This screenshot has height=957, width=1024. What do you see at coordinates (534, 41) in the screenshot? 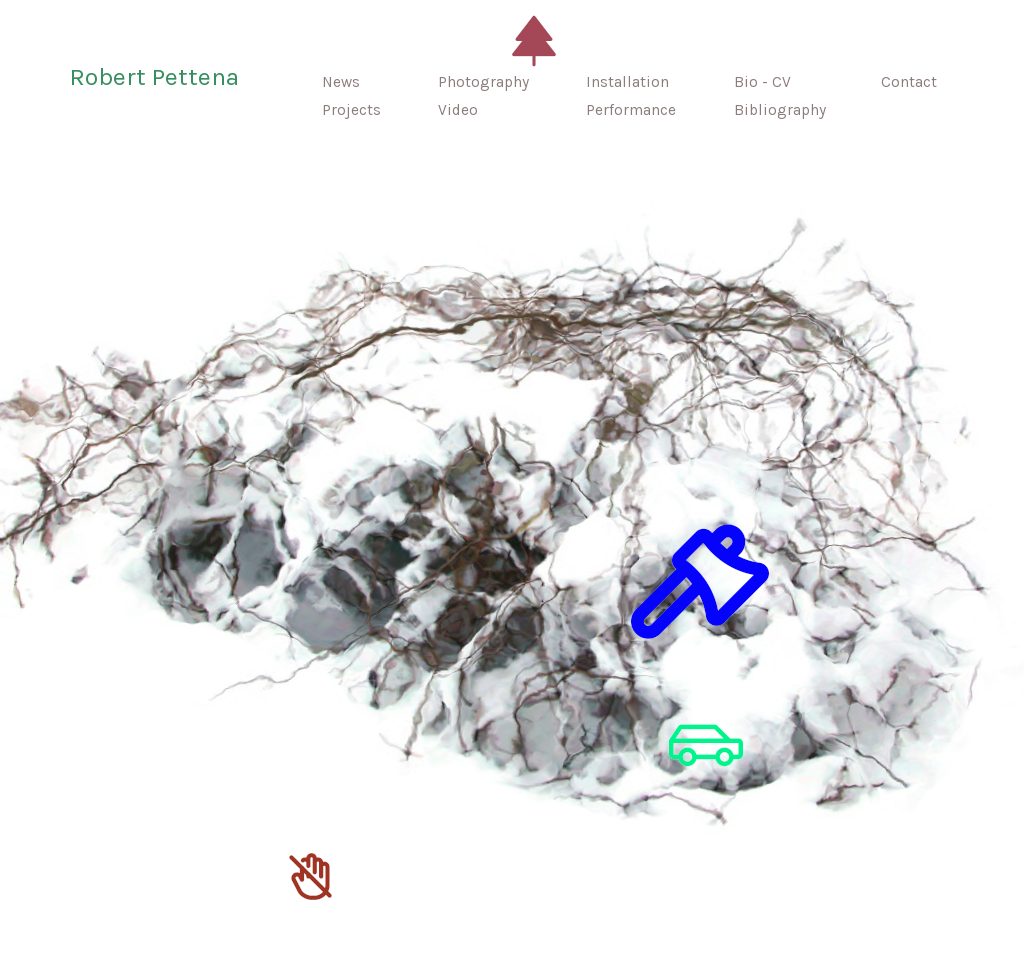
I see `indicates a park or nature area on a map` at bounding box center [534, 41].